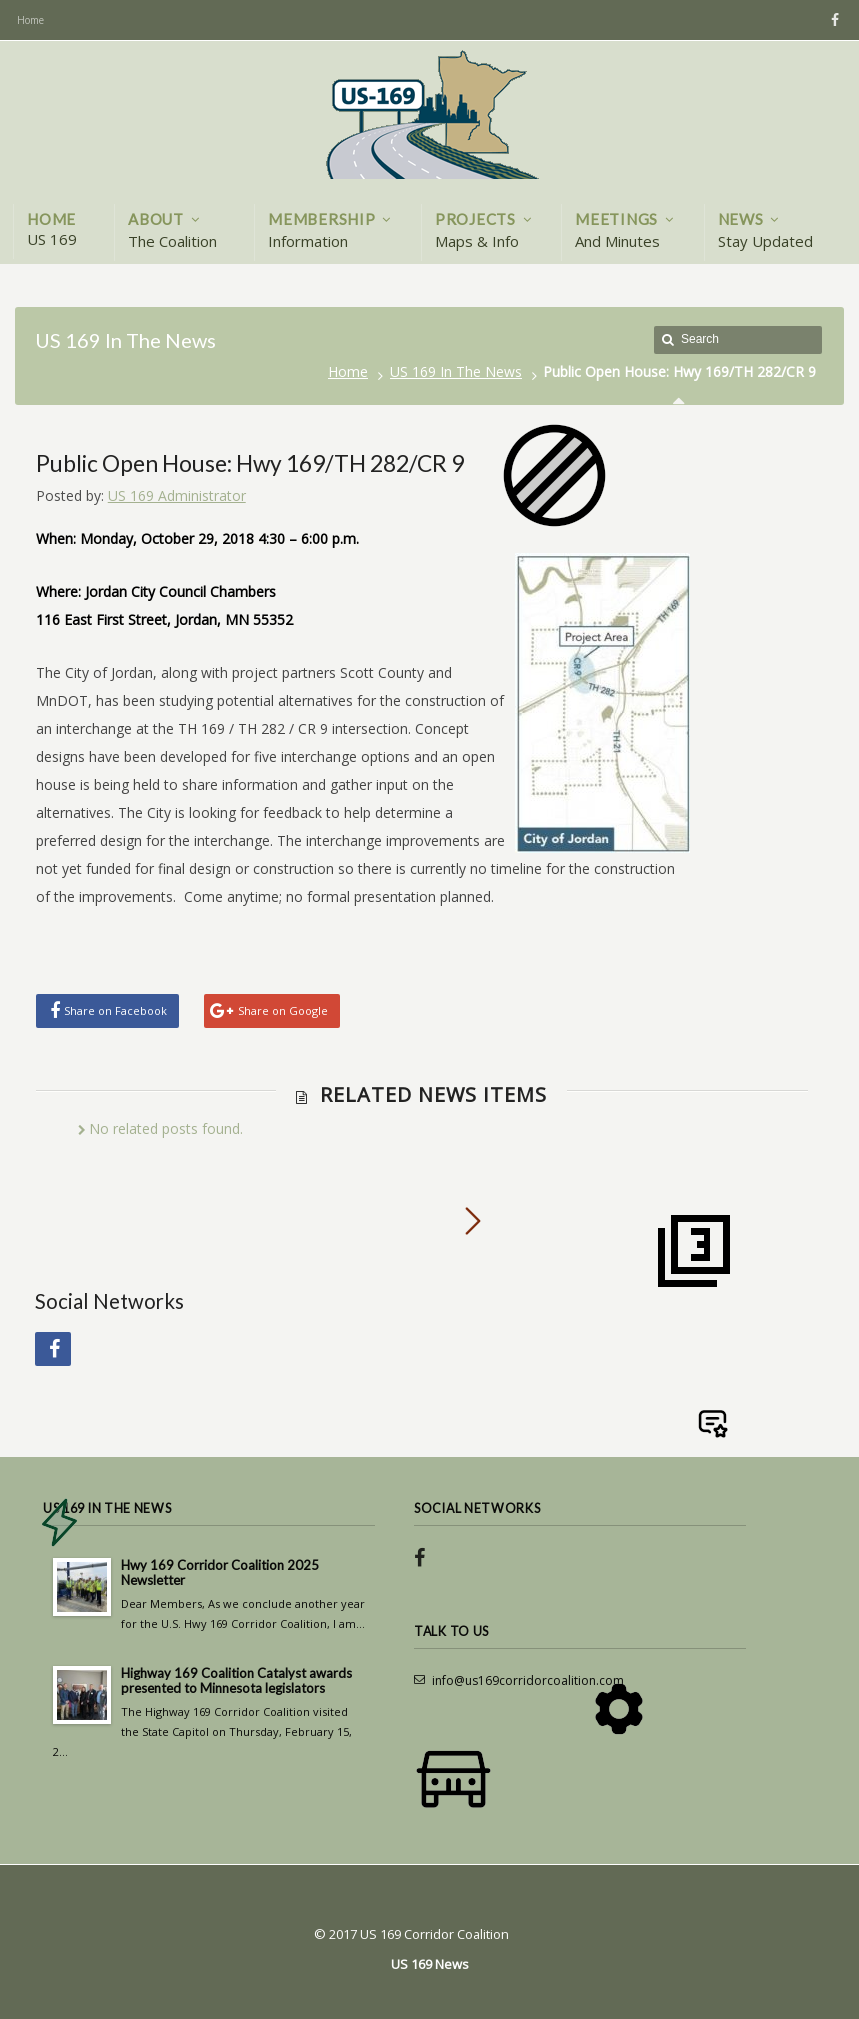 The width and height of the screenshot is (859, 2019). Describe the element at coordinates (694, 1251) in the screenshot. I see `apply filter preset 3` at that location.